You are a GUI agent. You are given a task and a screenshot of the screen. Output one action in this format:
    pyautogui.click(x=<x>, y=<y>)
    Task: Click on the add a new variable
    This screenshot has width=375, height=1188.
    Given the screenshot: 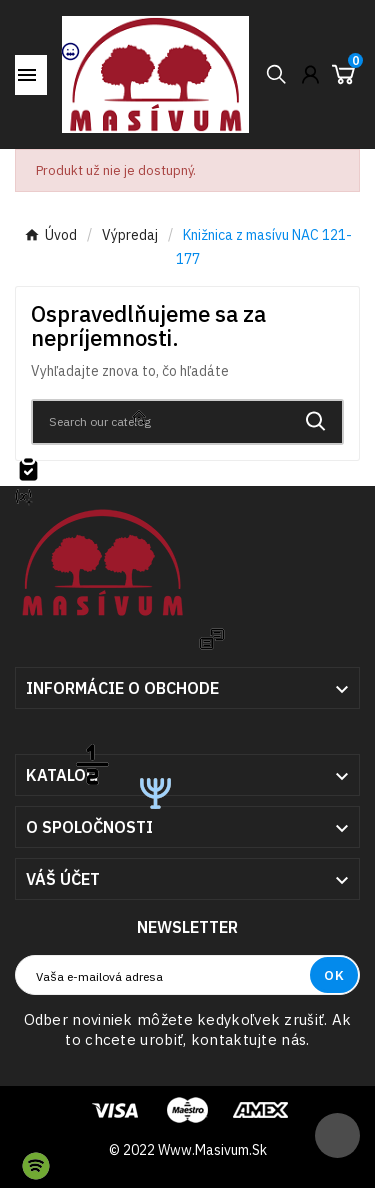 What is the action you would take?
    pyautogui.click(x=23, y=496)
    